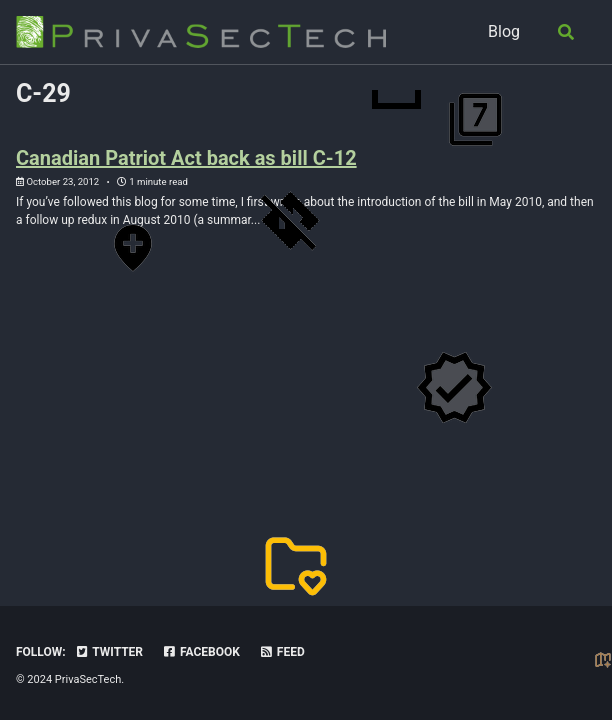 The image size is (612, 720). What do you see at coordinates (475, 119) in the screenshot?
I see `indicates item number 7 in a numbered list or gallery` at bounding box center [475, 119].